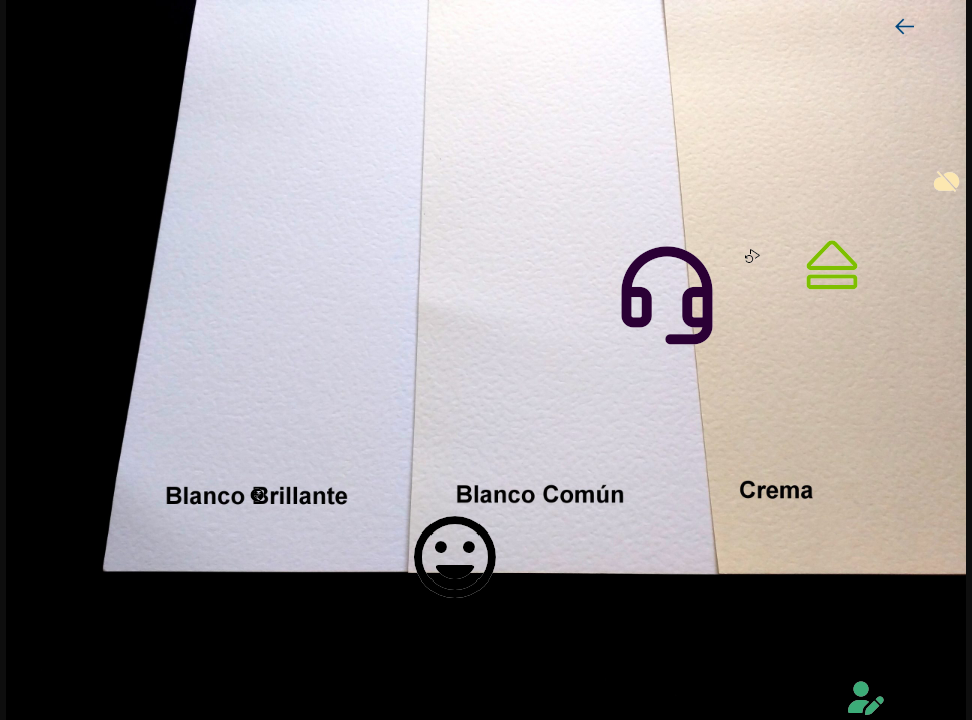 The height and width of the screenshot is (720, 972). Describe the element at coordinates (455, 557) in the screenshot. I see `select your current mood or emotional state` at that location.